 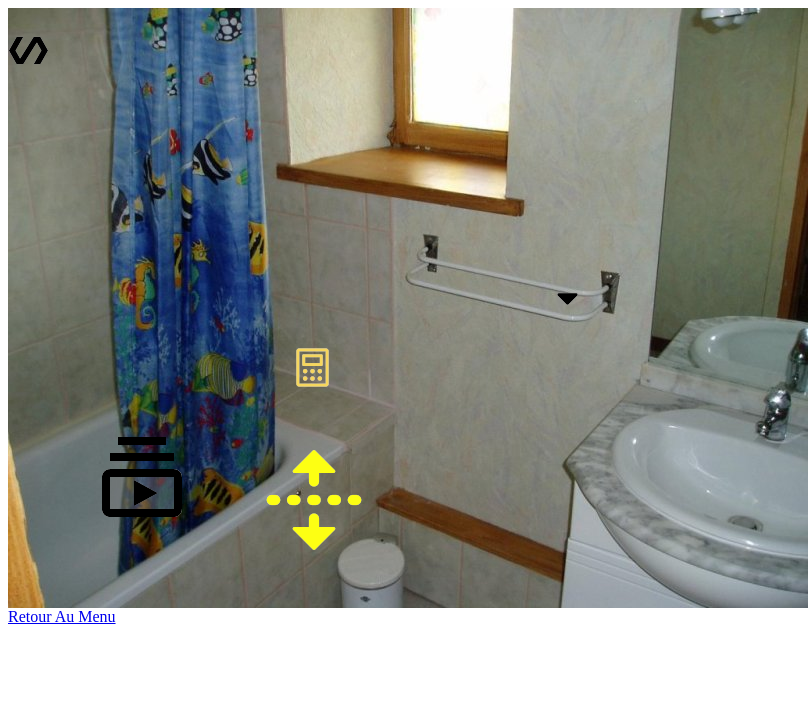 What do you see at coordinates (312, 367) in the screenshot?
I see `open the calculator app` at bounding box center [312, 367].